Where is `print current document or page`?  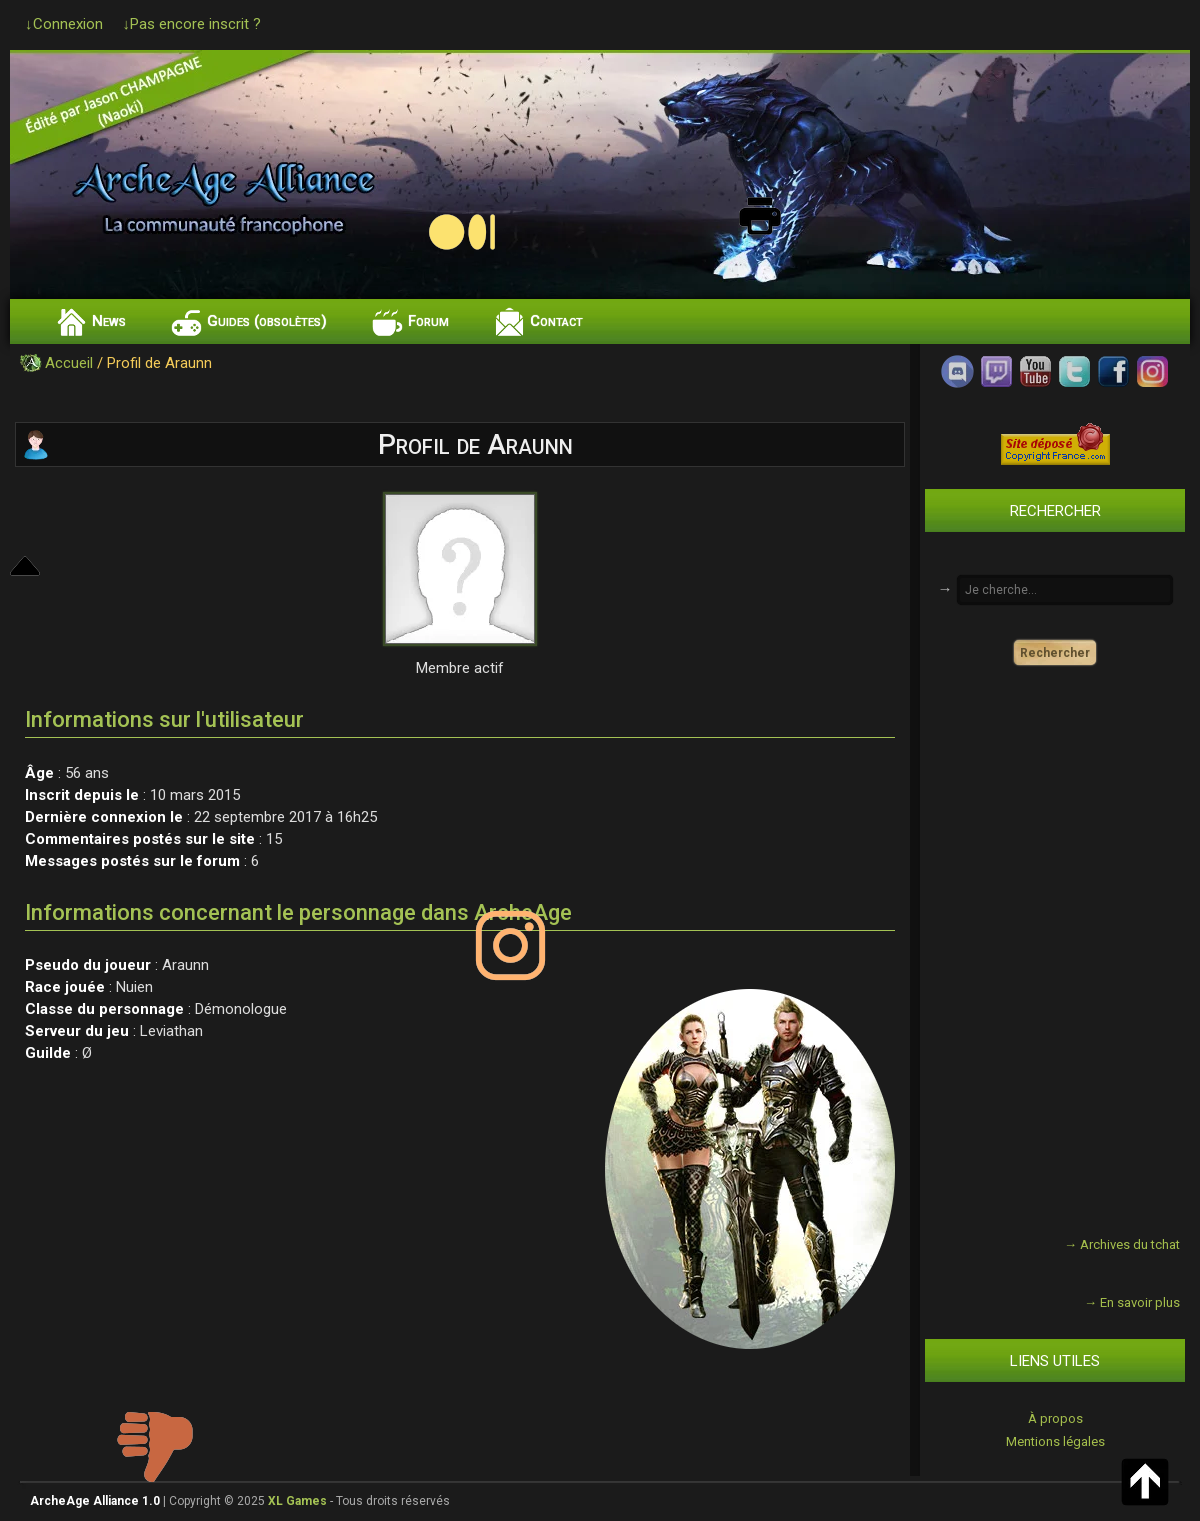
print current document or page is located at coordinates (760, 216).